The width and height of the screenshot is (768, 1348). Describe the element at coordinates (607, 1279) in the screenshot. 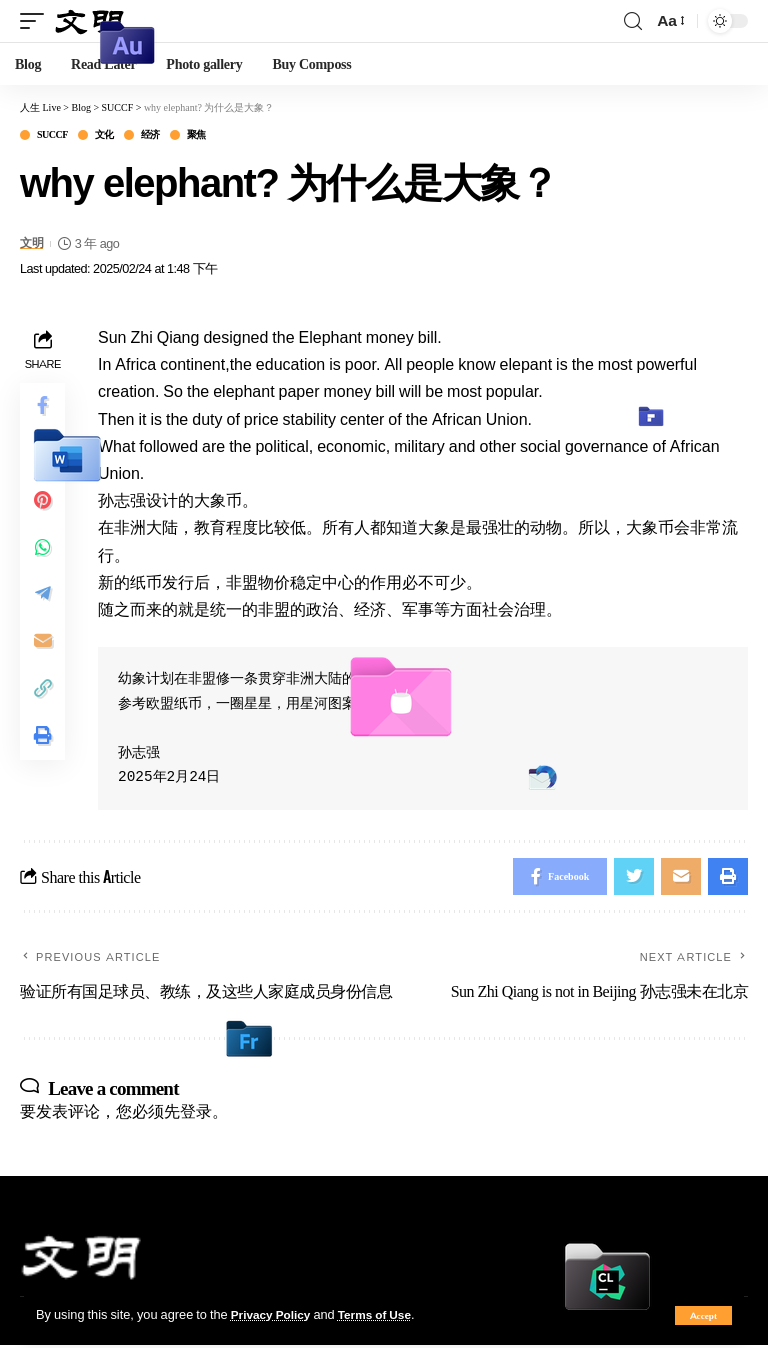

I see `open CLion project folder` at that location.